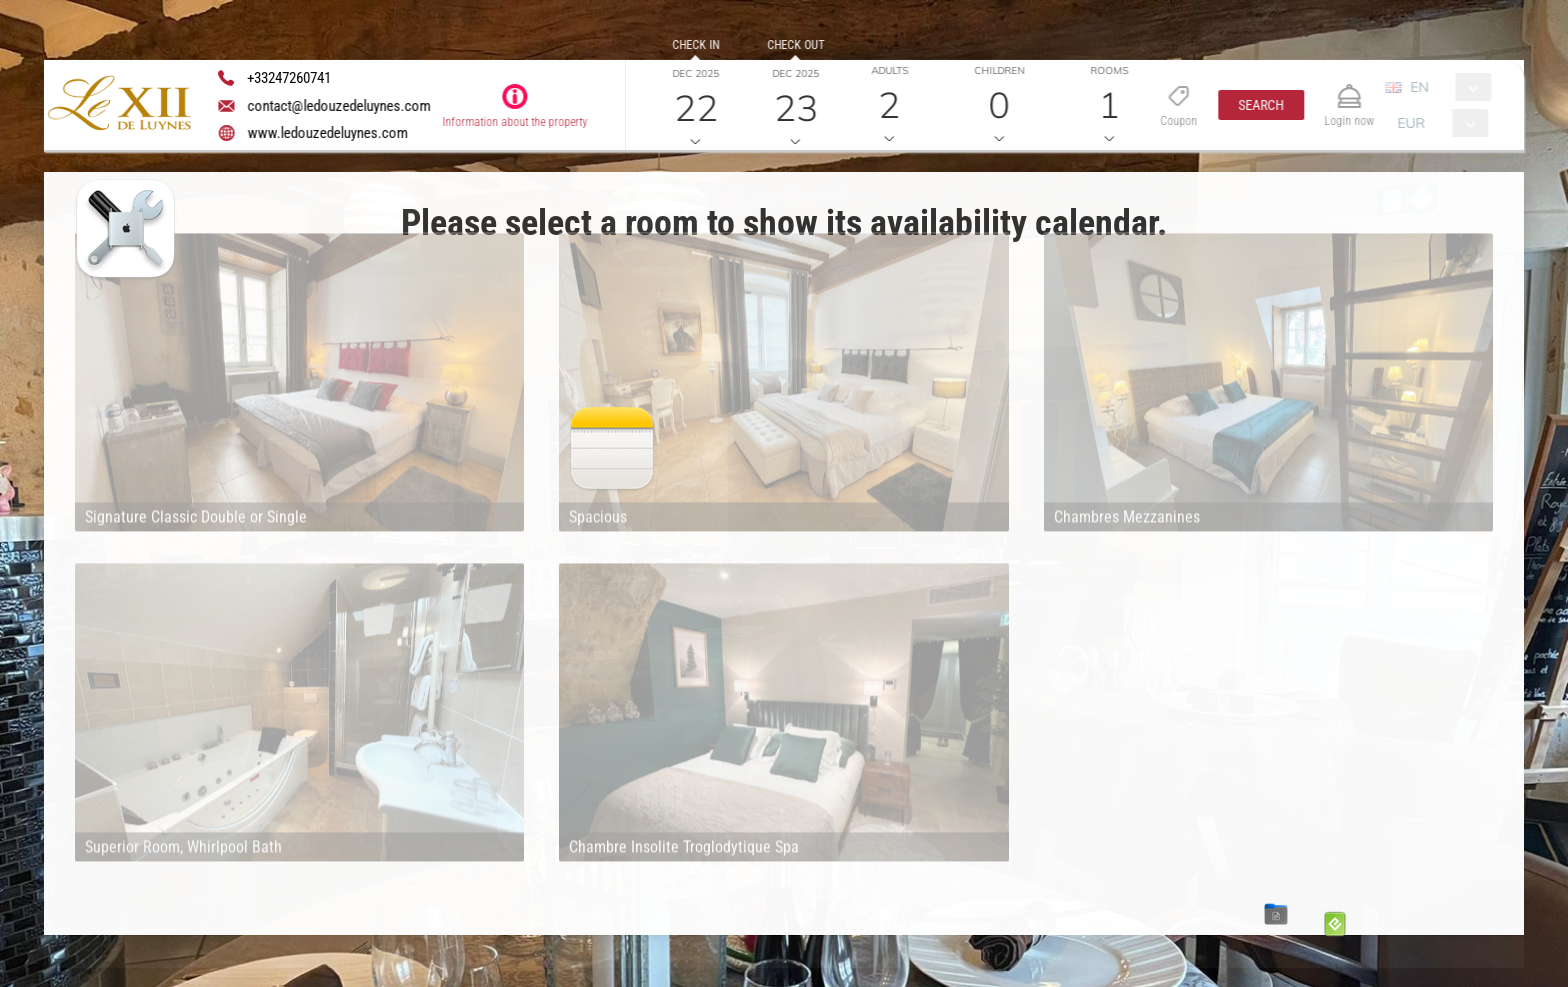 The image size is (1568, 987). What do you see at coordinates (1335, 924) in the screenshot?
I see `an epub ebook file` at bounding box center [1335, 924].